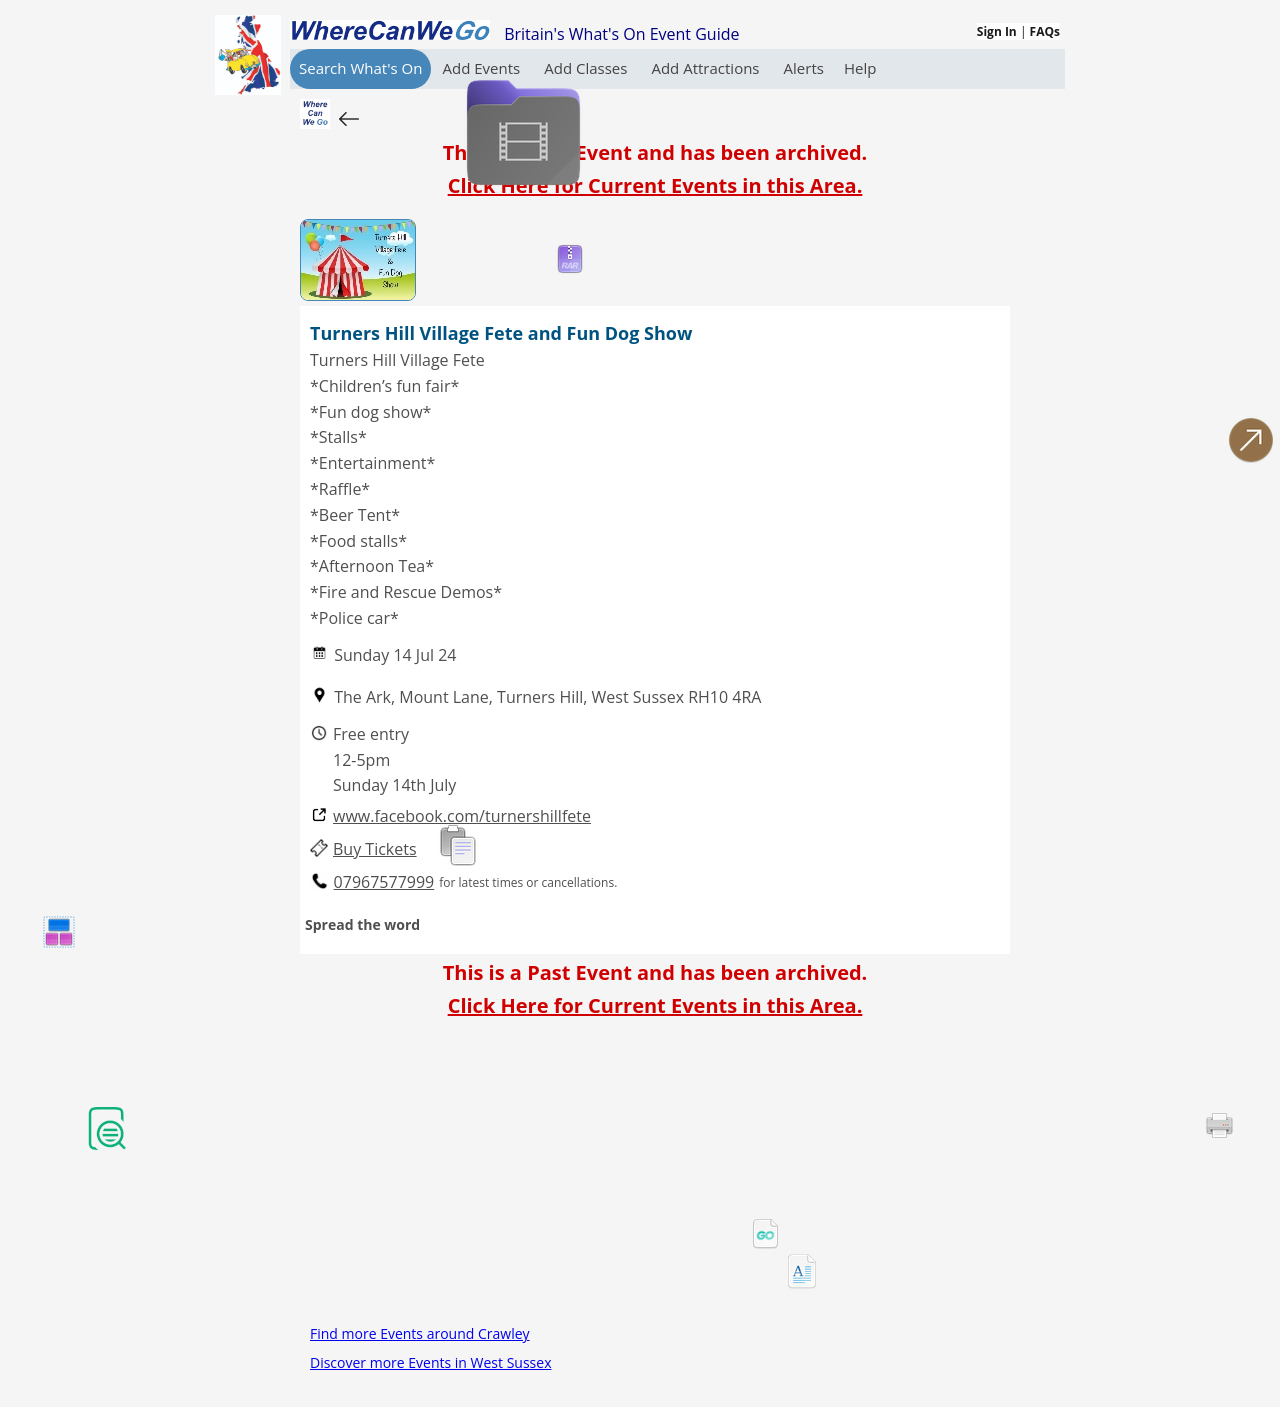  Describe the element at coordinates (570, 259) in the screenshot. I see `indicates a RAR compressed archive file` at that location.